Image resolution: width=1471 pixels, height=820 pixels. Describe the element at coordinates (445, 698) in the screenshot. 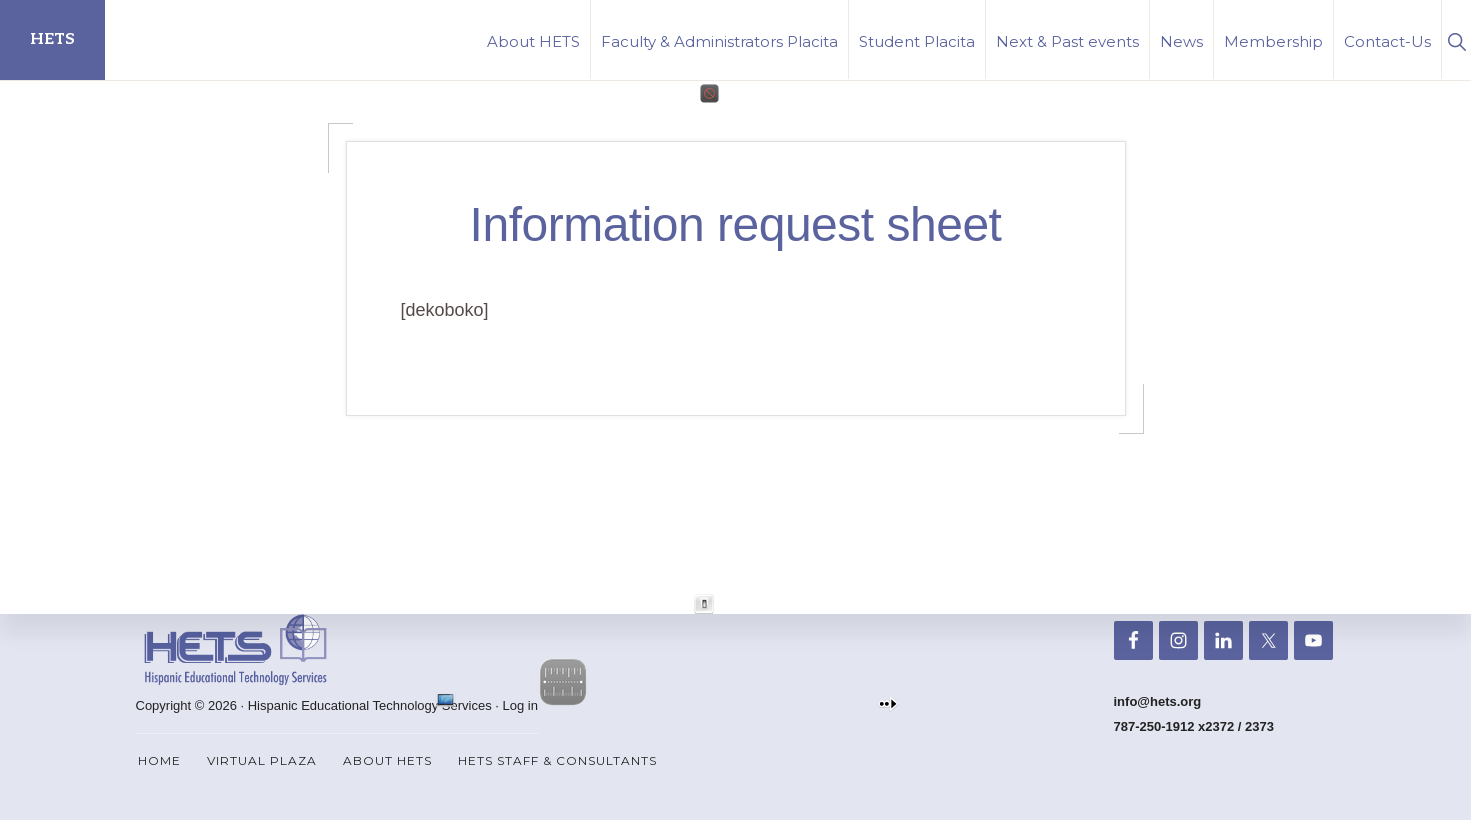

I see `open the computer or my mac view in Finder` at that location.